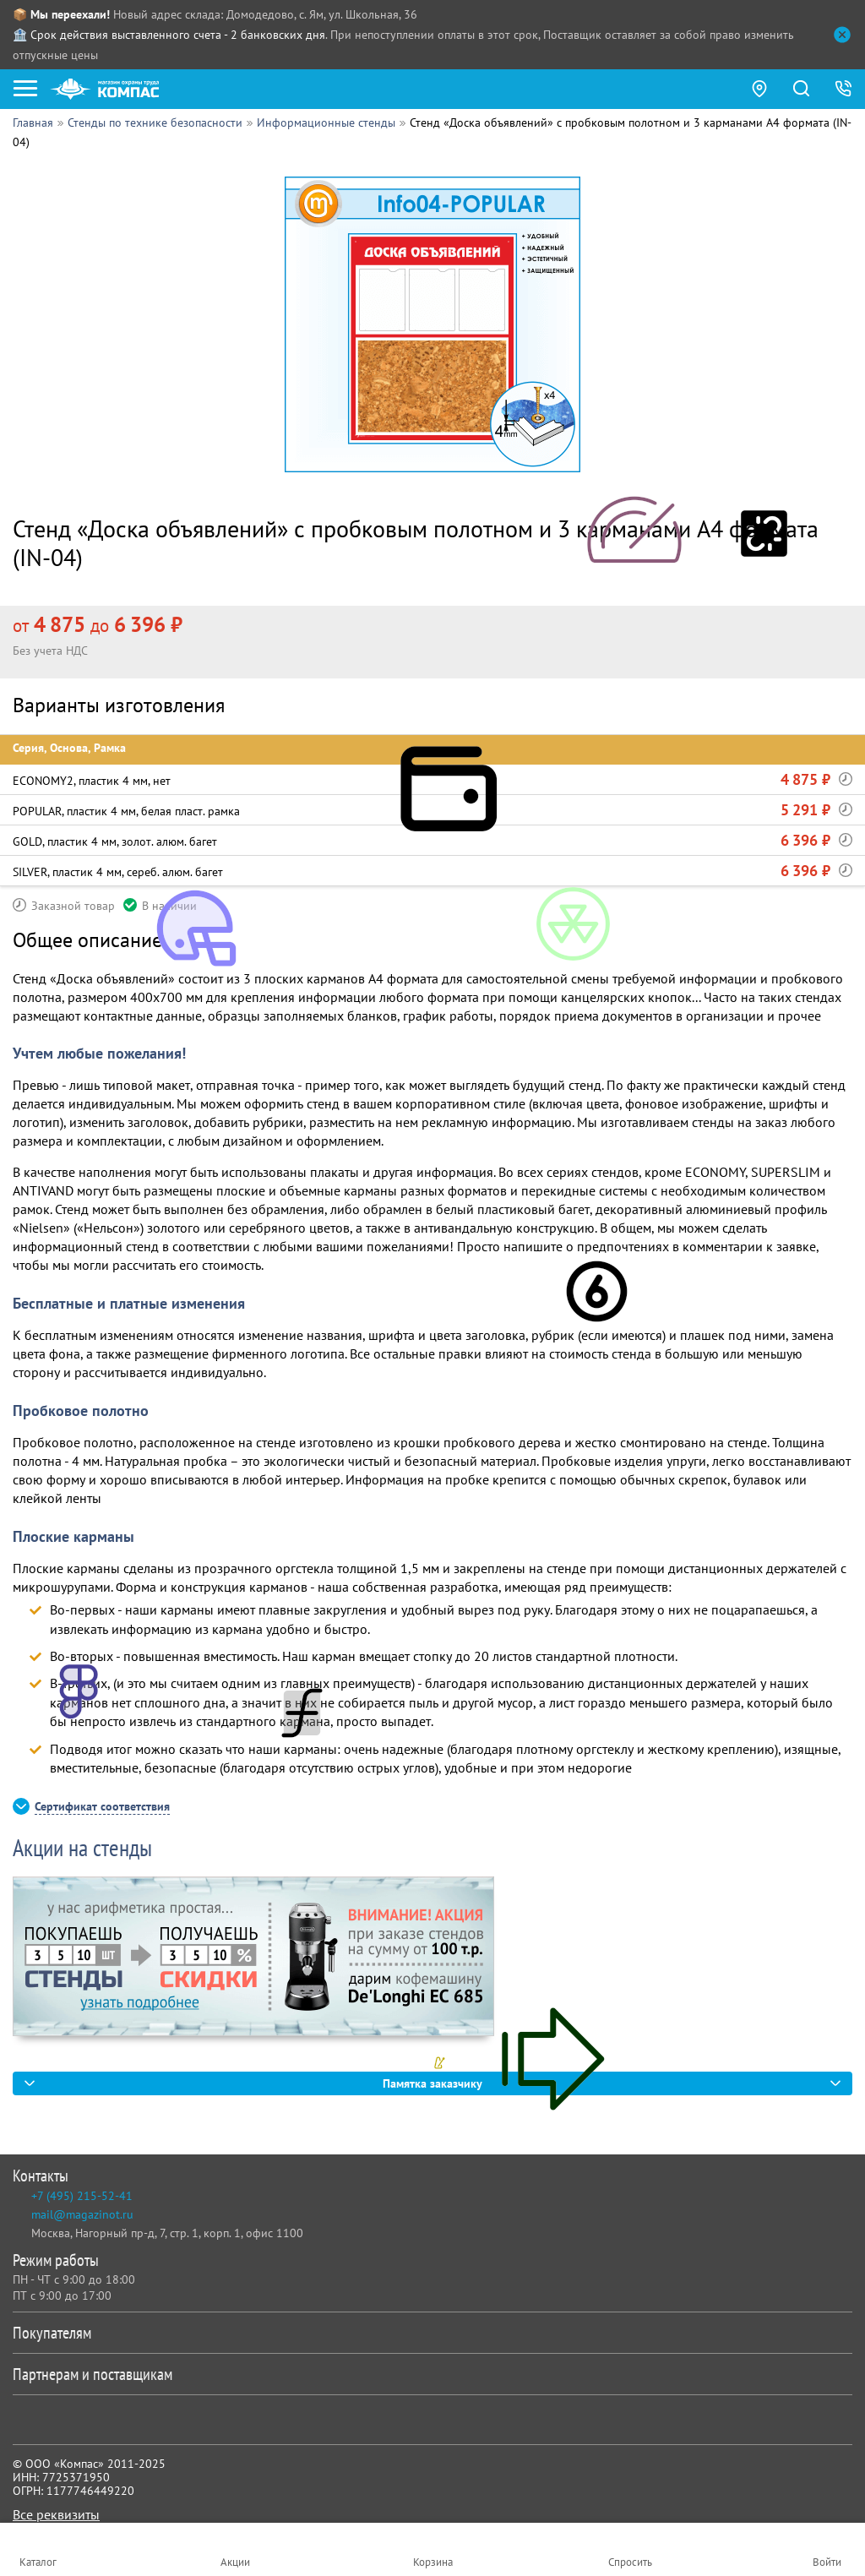 This screenshot has width=865, height=2576. I want to click on insert a mathematical function or formula, so click(302, 1713).